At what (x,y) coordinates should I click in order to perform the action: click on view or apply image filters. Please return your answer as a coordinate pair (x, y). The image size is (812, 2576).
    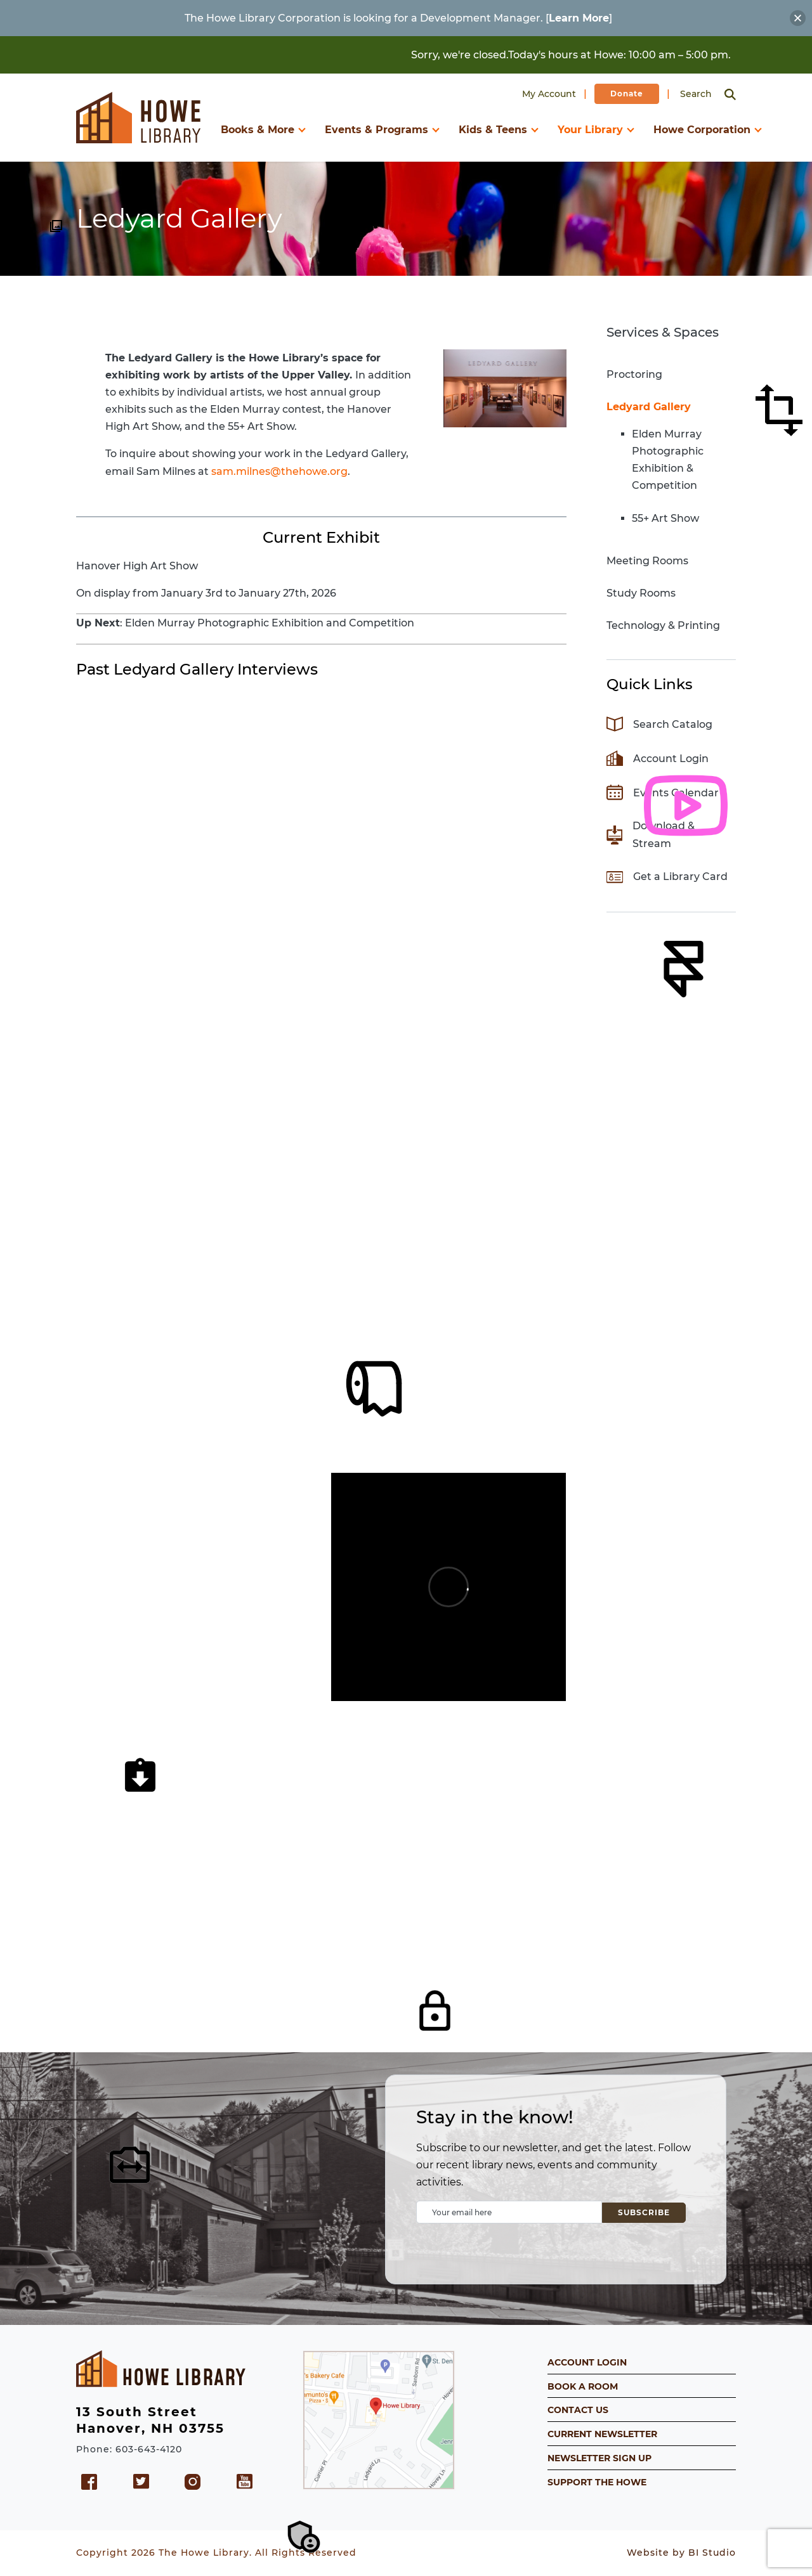
    Looking at the image, I should click on (56, 226).